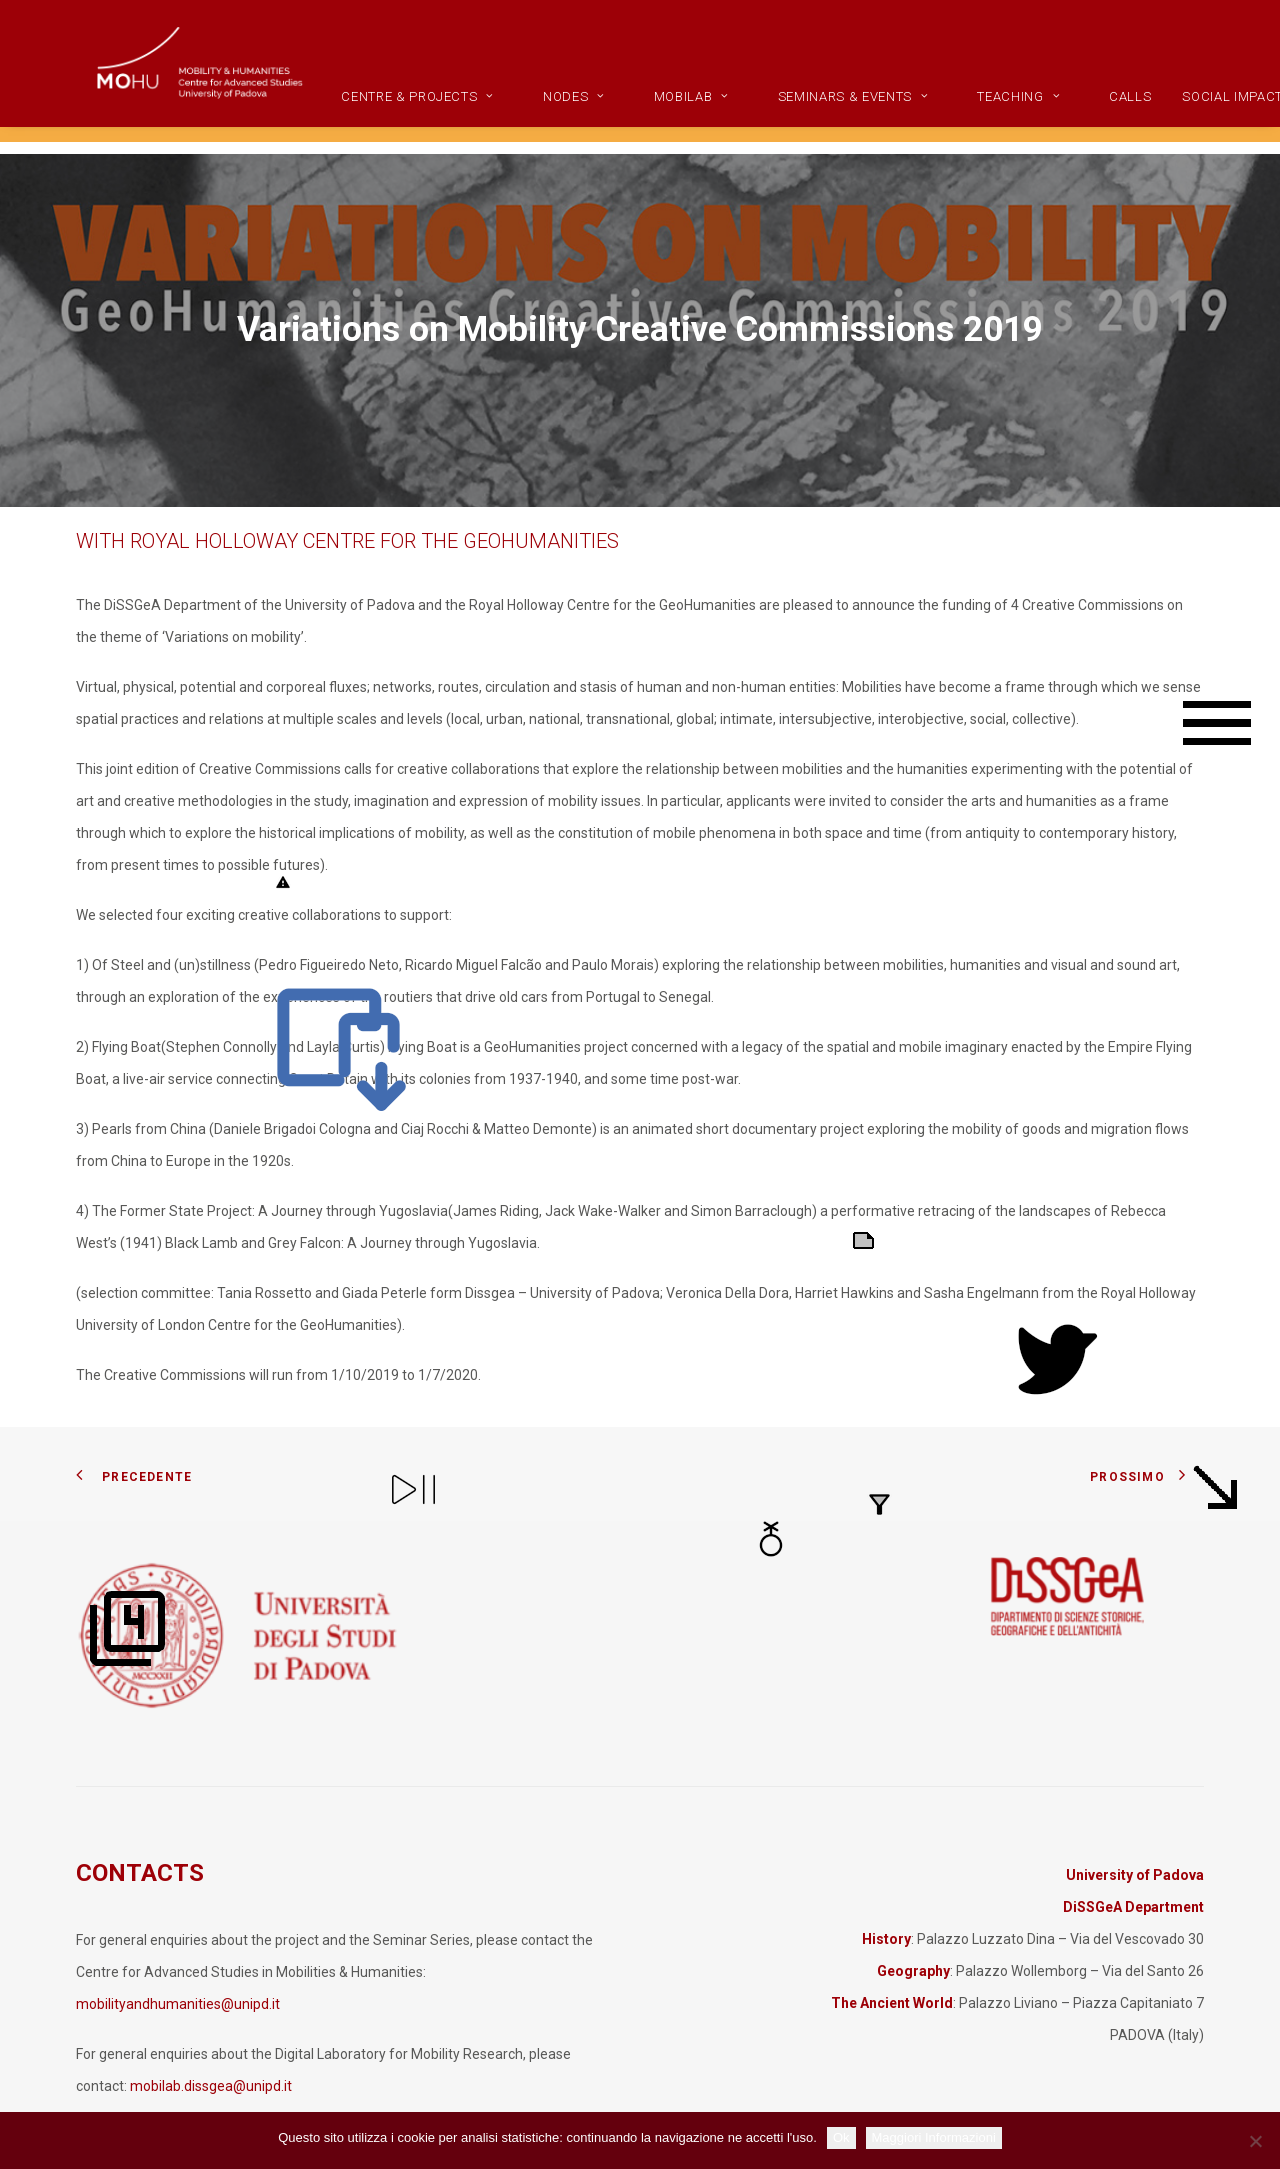 This screenshot has height=2169, width=1280. I want to click on create a new note, so click(863, 1240).